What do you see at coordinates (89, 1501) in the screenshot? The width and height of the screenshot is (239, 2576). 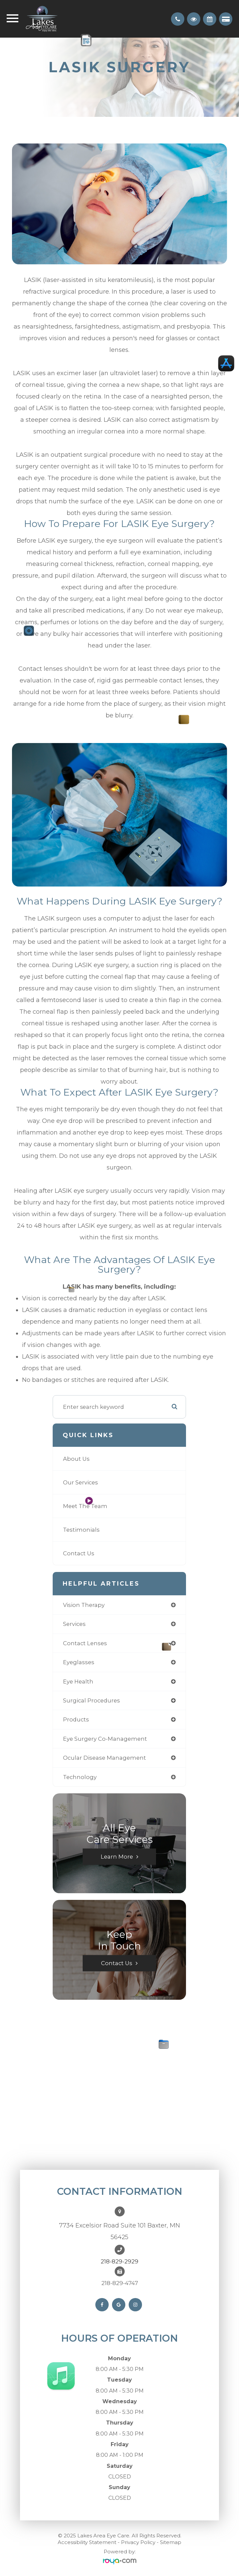 I see `indicates video content or media files` at bounding box center [89, 1501].